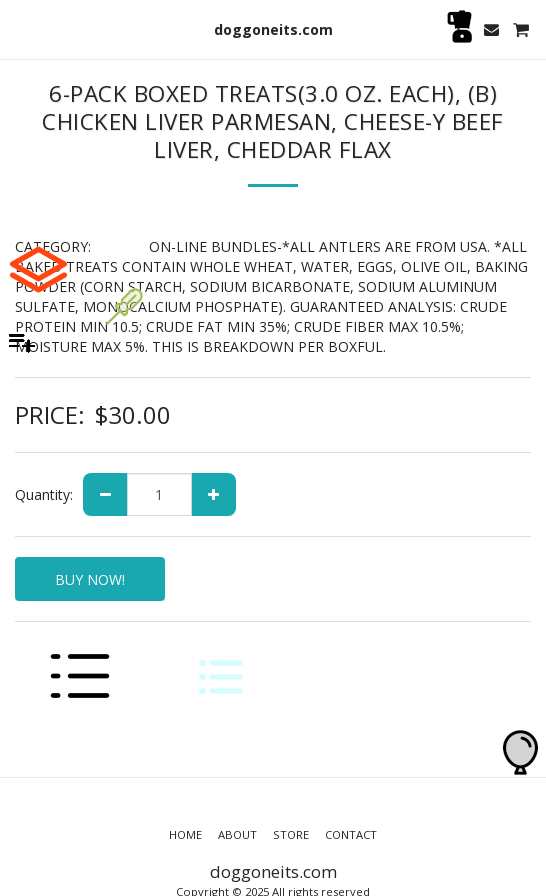  What do you see at coordinates (124, 306) in the screenshot?
I see `access settings or configuration options` at bounding box center [124, 306].